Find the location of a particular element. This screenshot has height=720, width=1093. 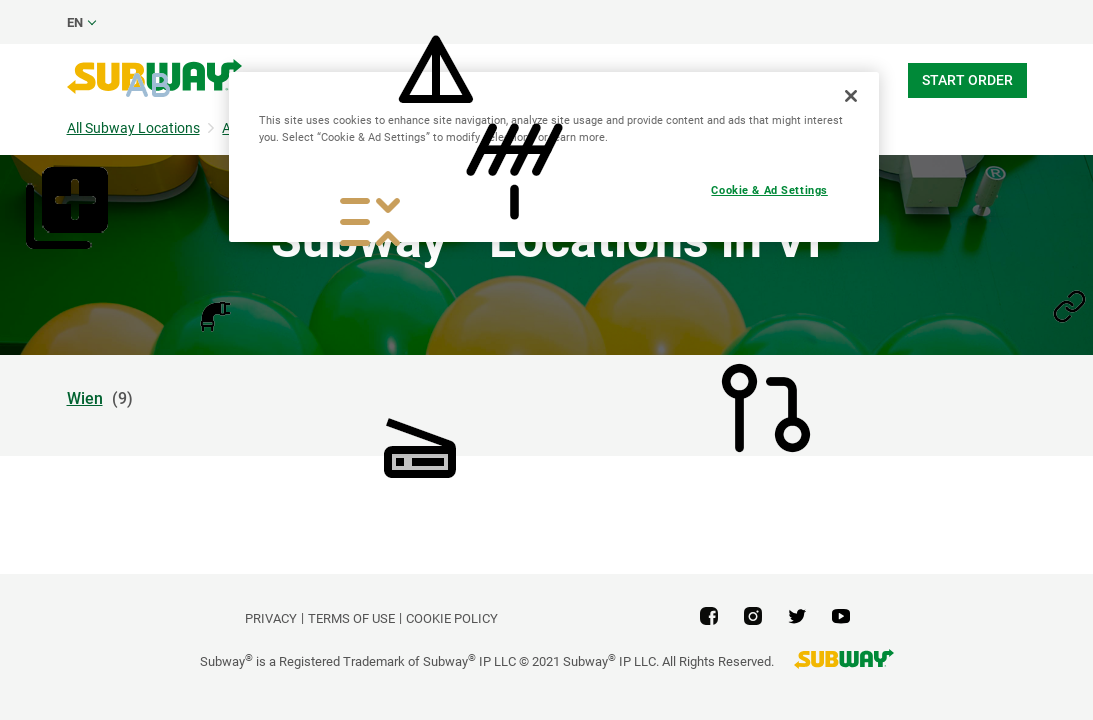

plumbing or pipe connection settings is located at coordinates (214, 315).